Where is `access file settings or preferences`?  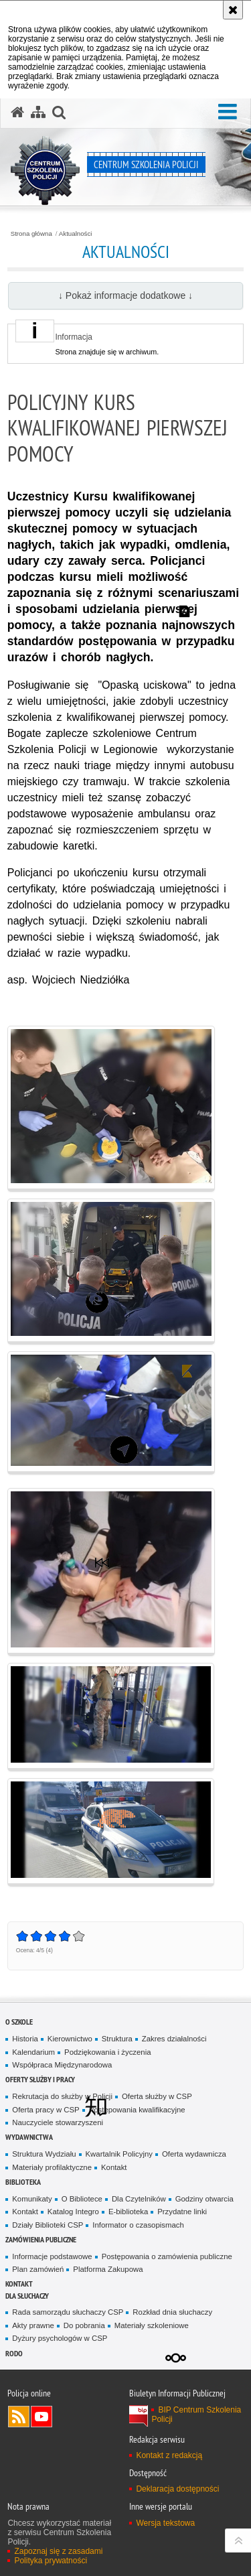
access file settings or preferences is located at coordinates (184, 611).